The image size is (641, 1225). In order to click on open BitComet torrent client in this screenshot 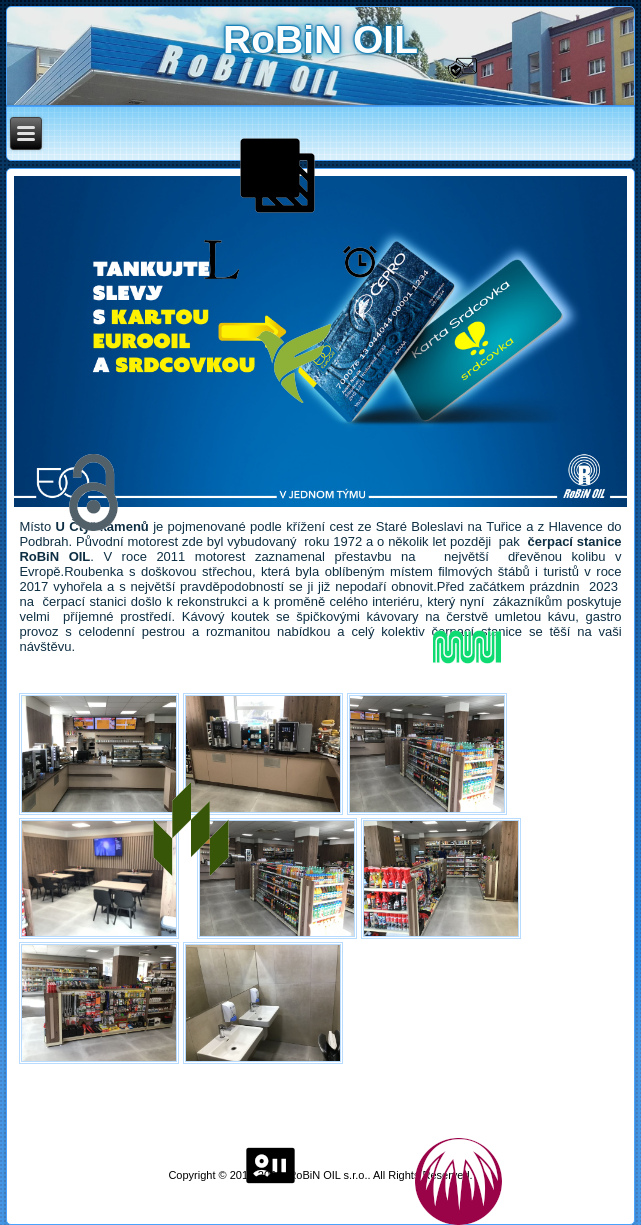, I will do `click(458, 1181)`.